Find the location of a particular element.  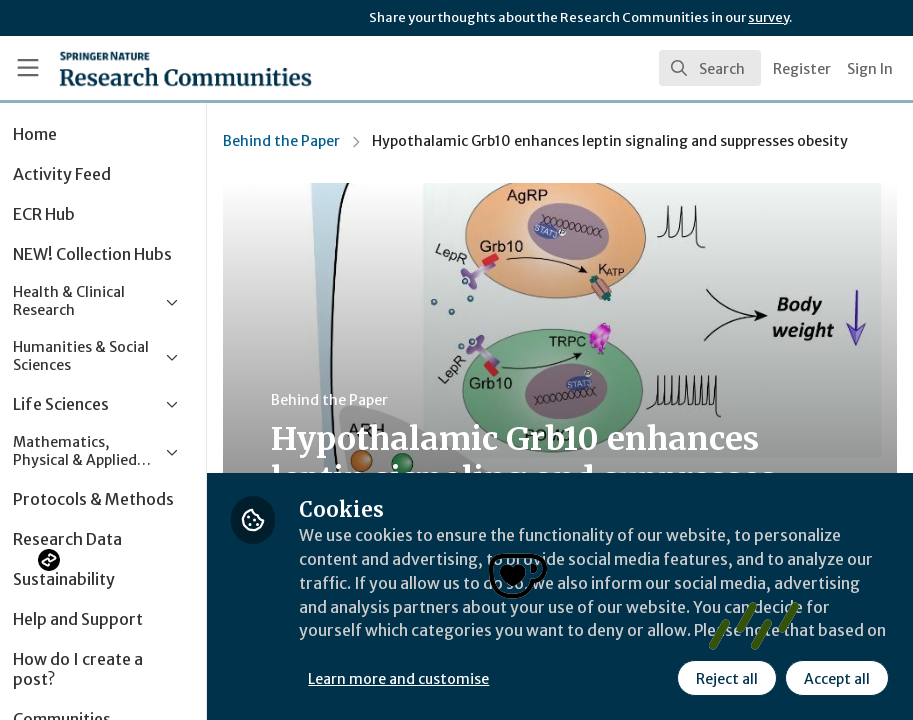

support the creator on Ko-fi is located at coordinates (518, 576).